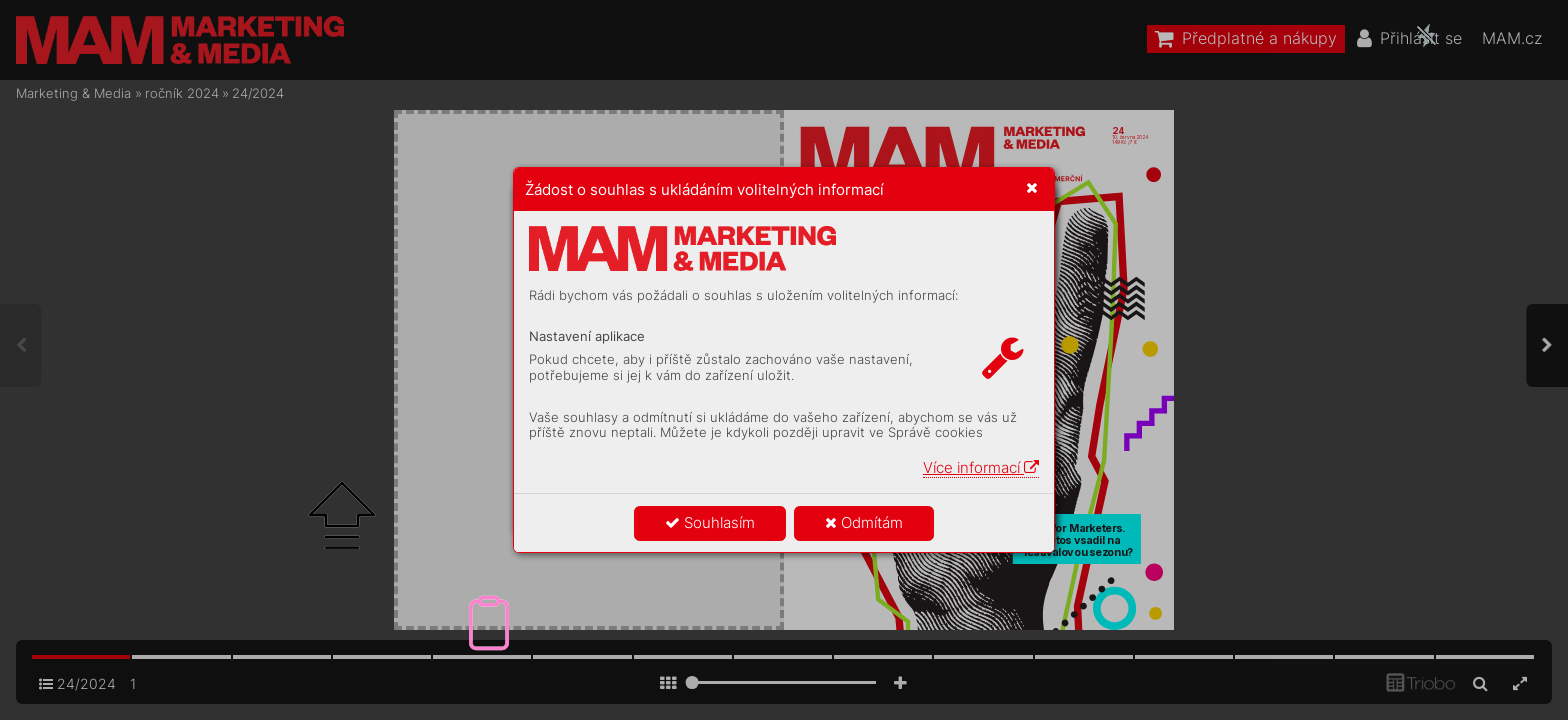 The height and width of the screenshot is (720, 1568). Describe the element at coordinates (1426, 35) in the screenshot. I see `disable camera flash` at that location.